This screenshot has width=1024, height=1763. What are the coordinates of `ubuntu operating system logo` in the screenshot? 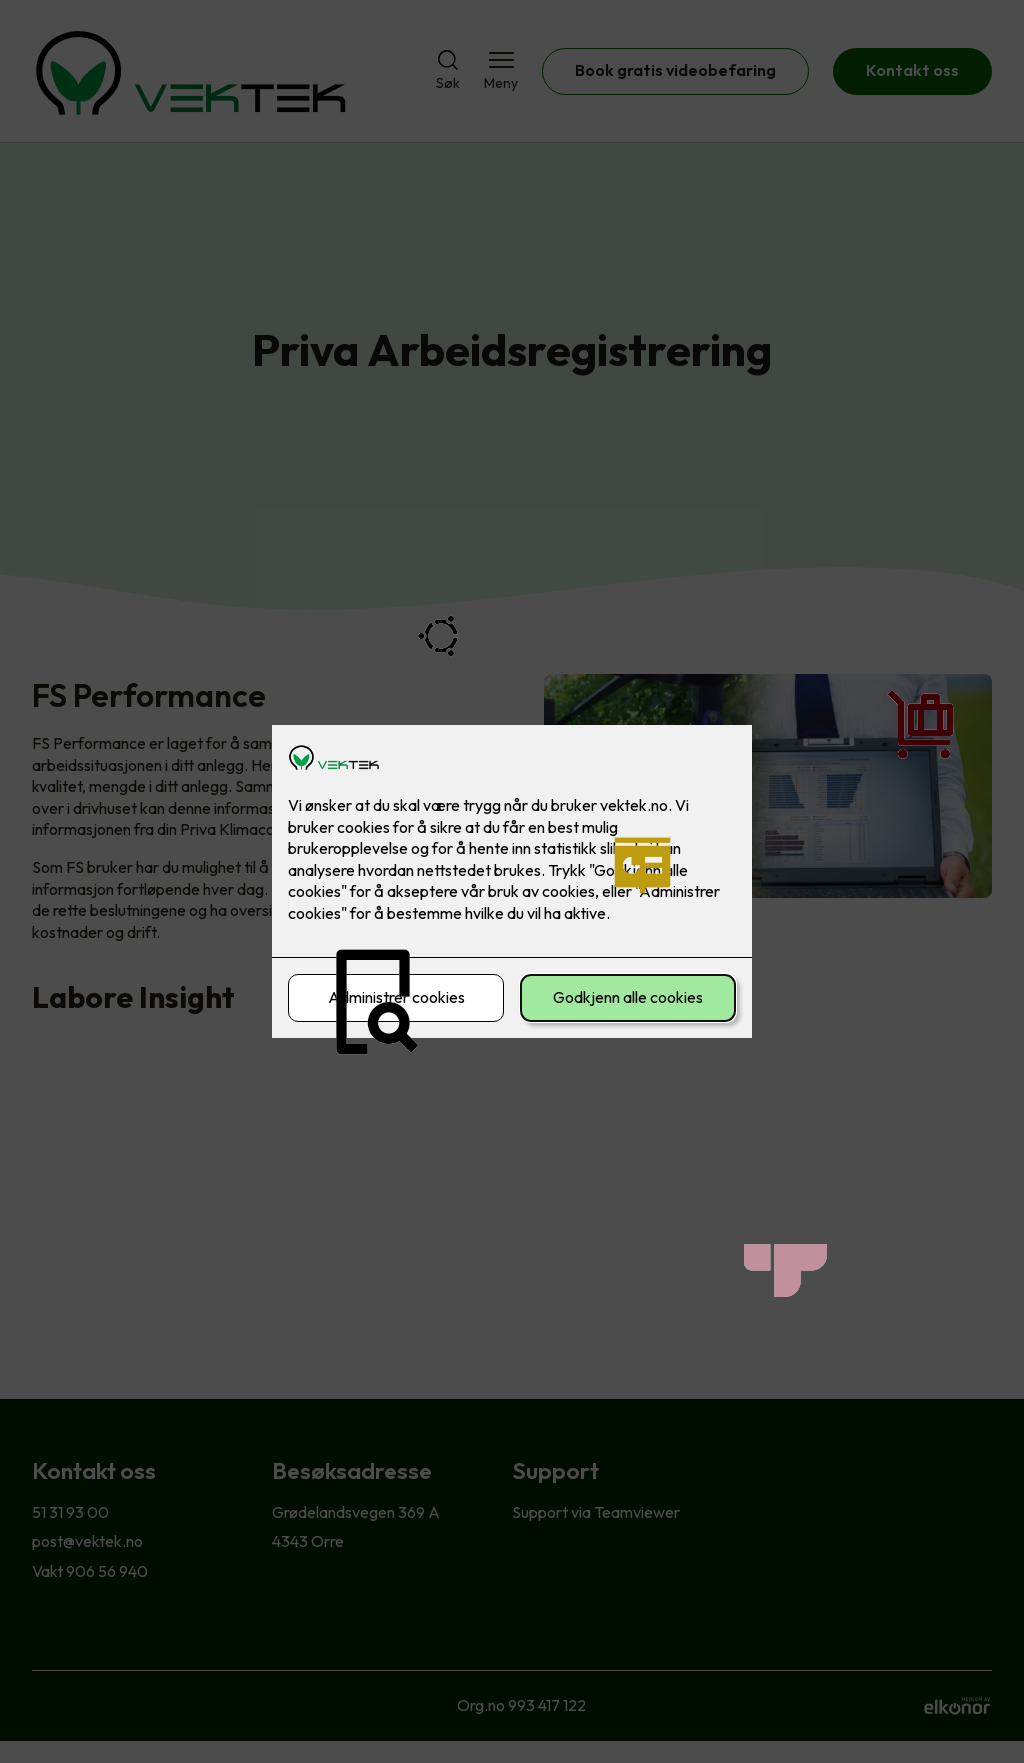 It's located at (441, 636).